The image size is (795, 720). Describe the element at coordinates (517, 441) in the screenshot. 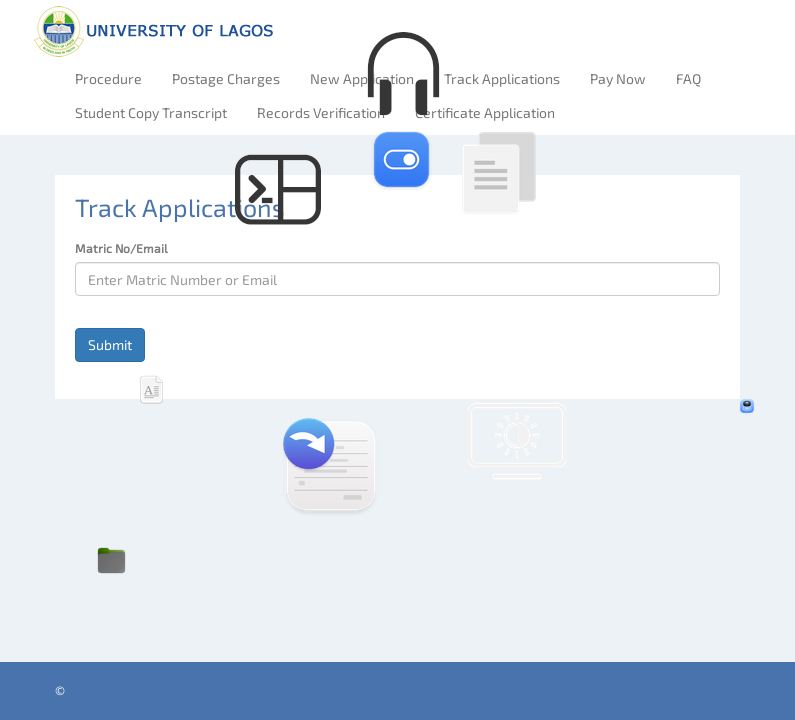

I see `adjust display brightness settings` at that location.